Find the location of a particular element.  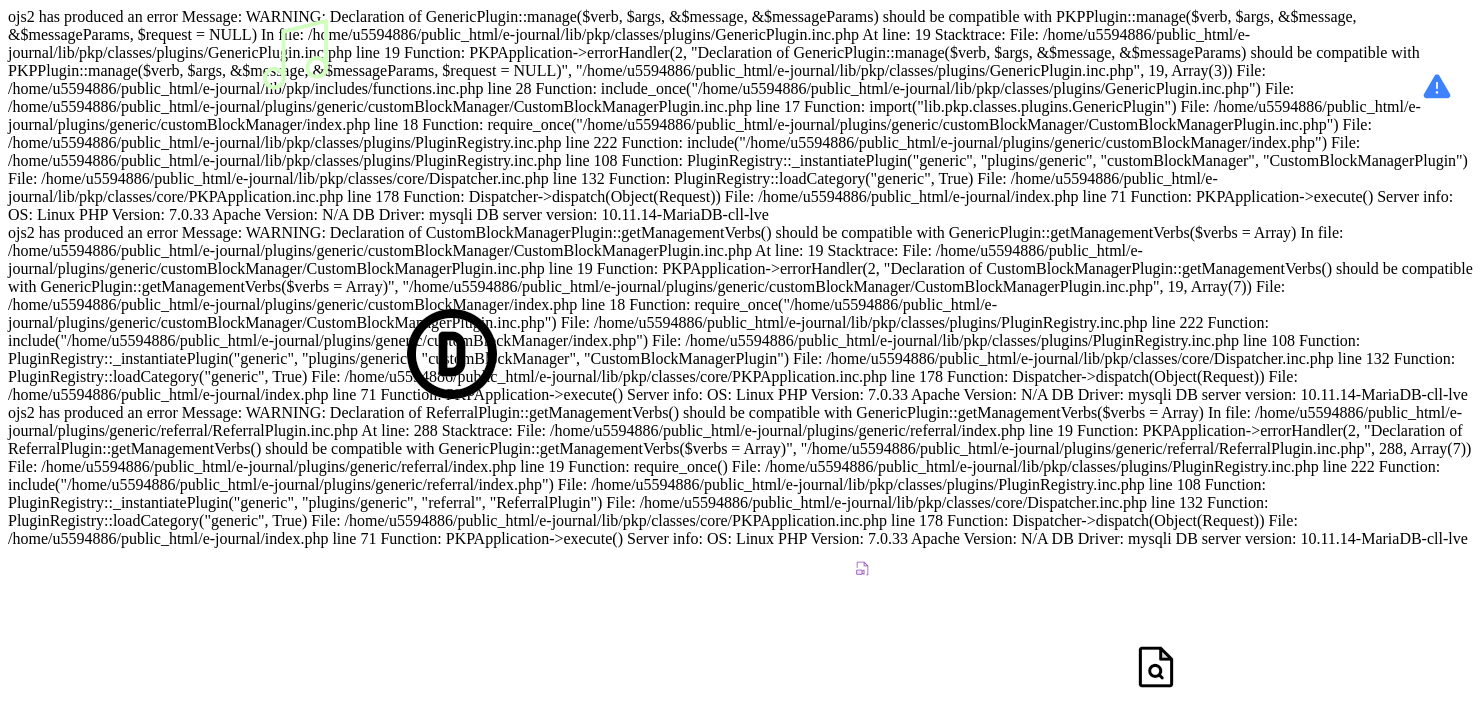

indicates a warning or alert that requires attention is located at coordinates (1437, 86).